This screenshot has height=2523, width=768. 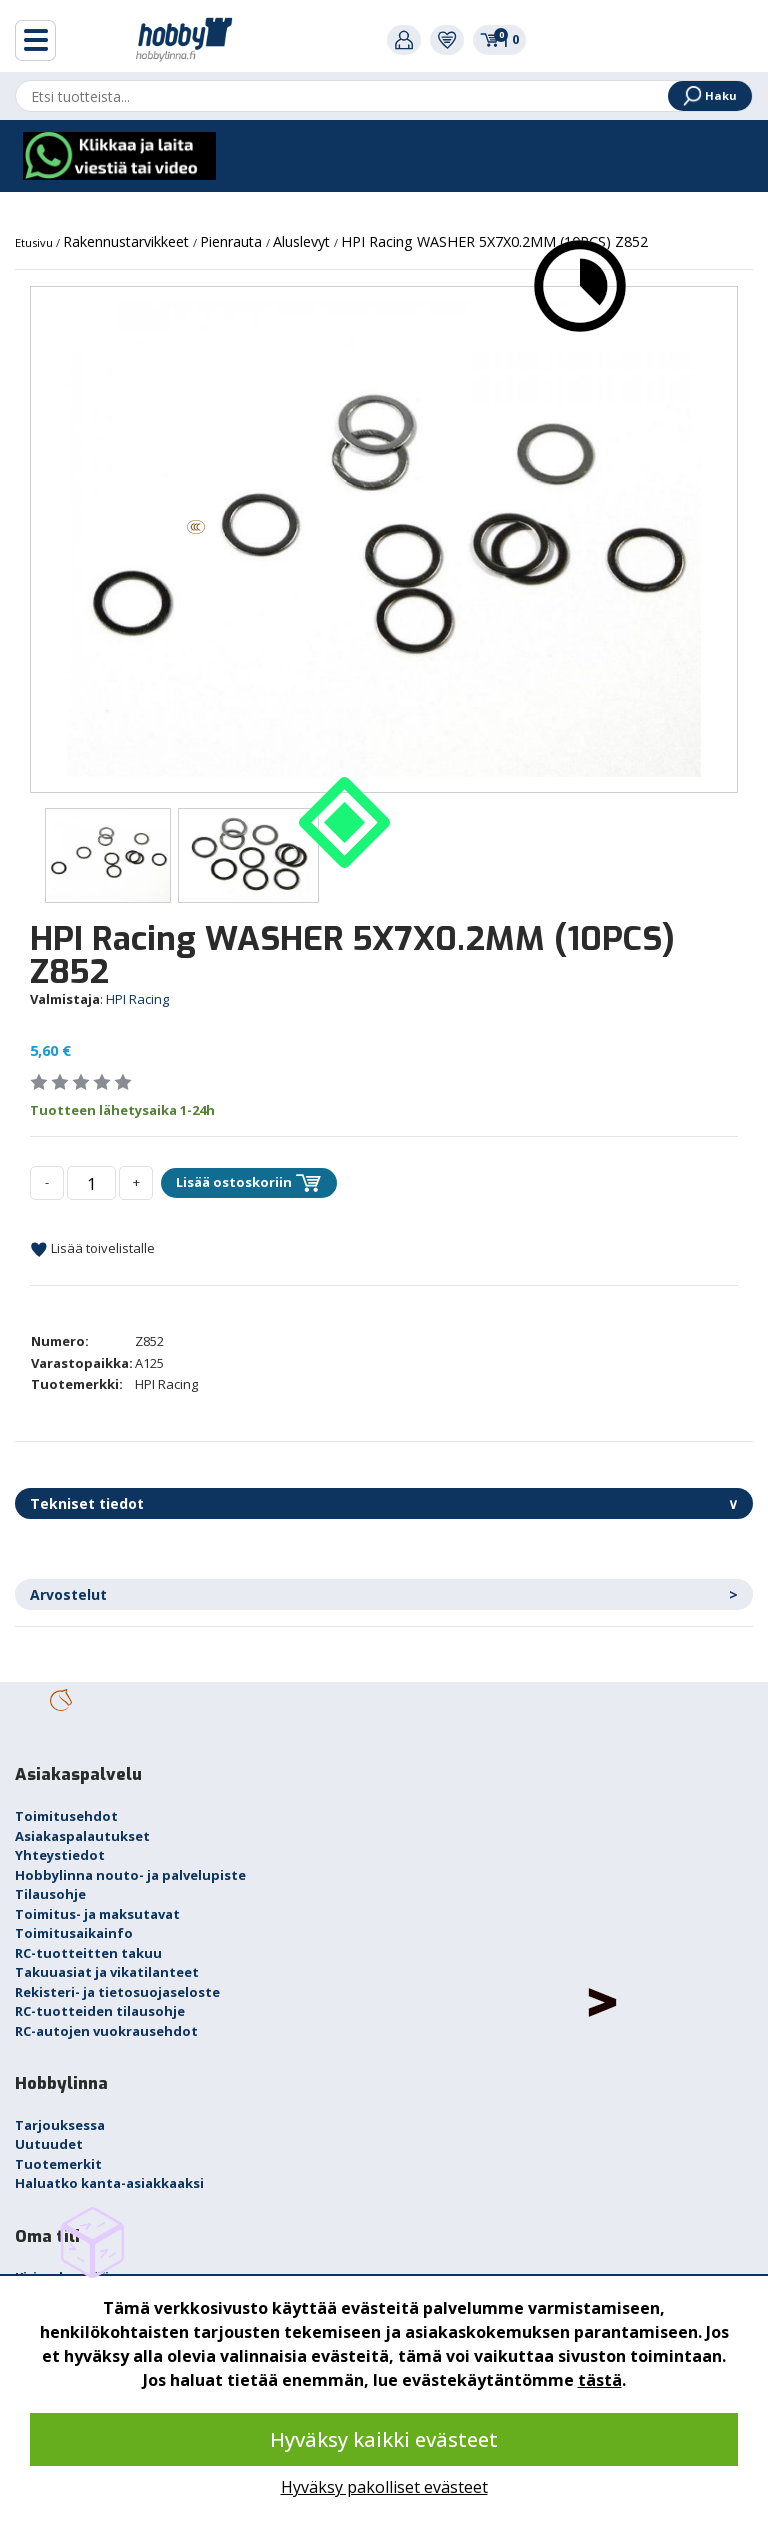 What do you see at coordinates (61, 1700) in the screenshot?
I see `open the lichess chess platform` at bounding box center [61, 1700].